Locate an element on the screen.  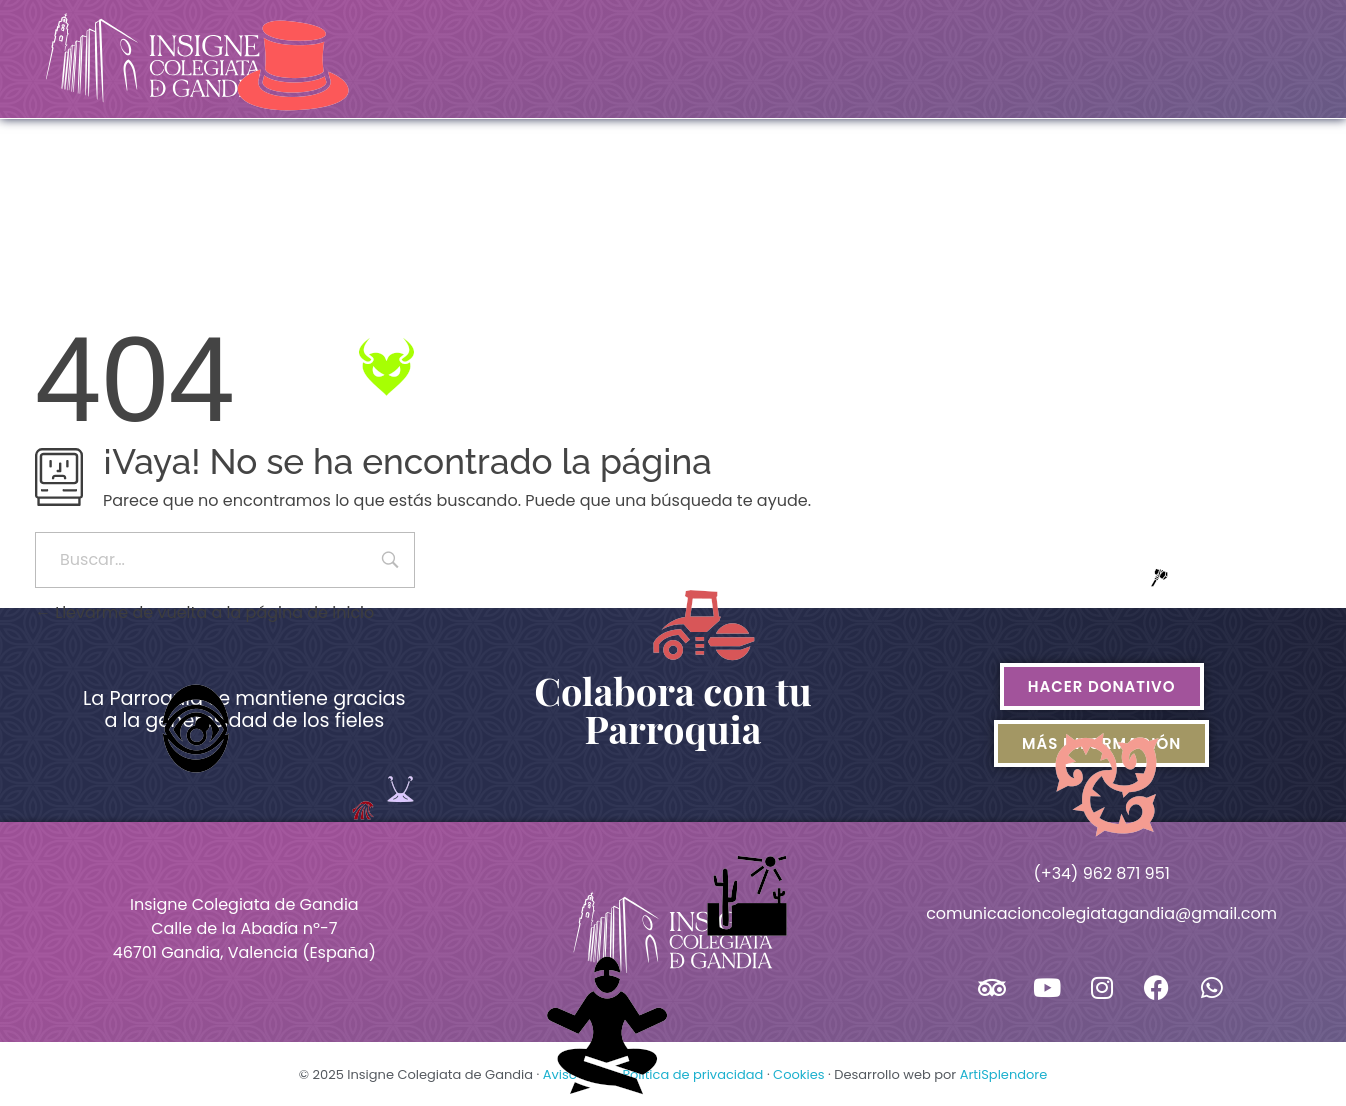
represents a curse or debuff status effect is located at coordinates (1107, 785).